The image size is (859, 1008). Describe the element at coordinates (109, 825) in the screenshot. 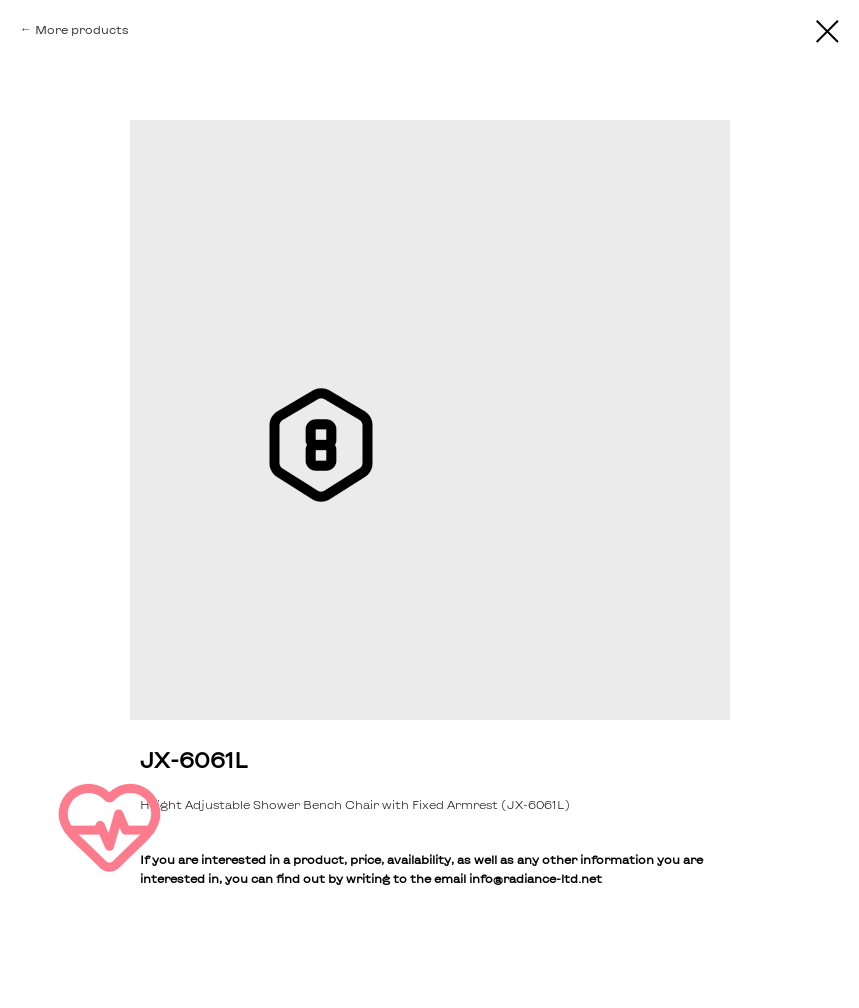

I see `view health or fitness tracking data` at that location.